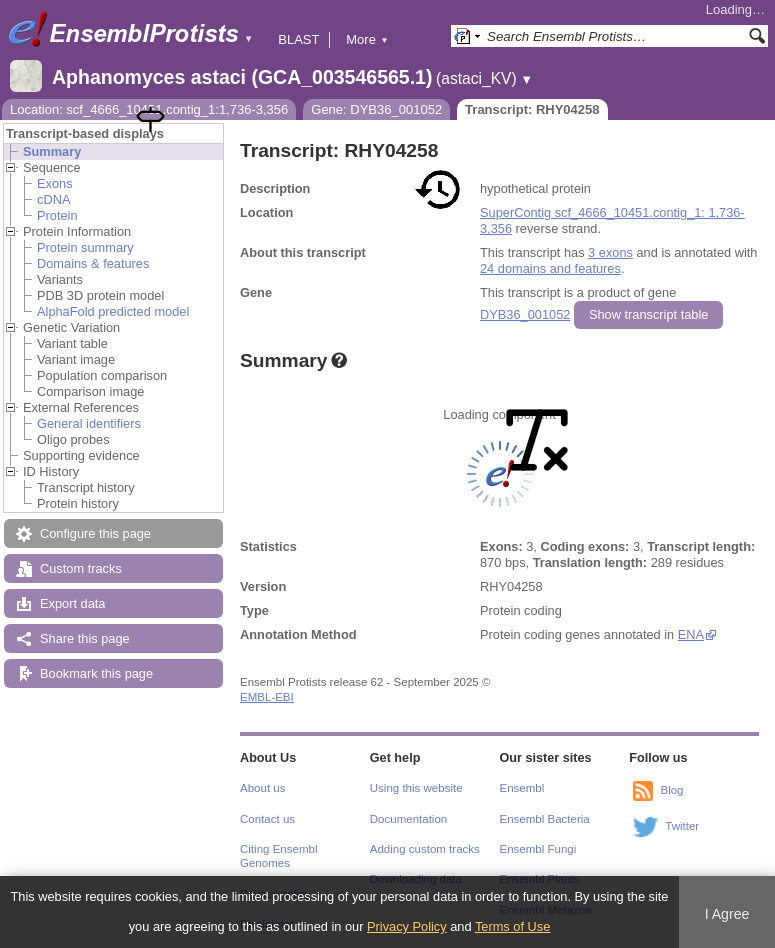 Image resolution: width=775 pixels, height=948 pixels. What do you see at coordinates (537, 440) in the screenshot?
I see `clear text formatting` at bounding box center [537, 440].